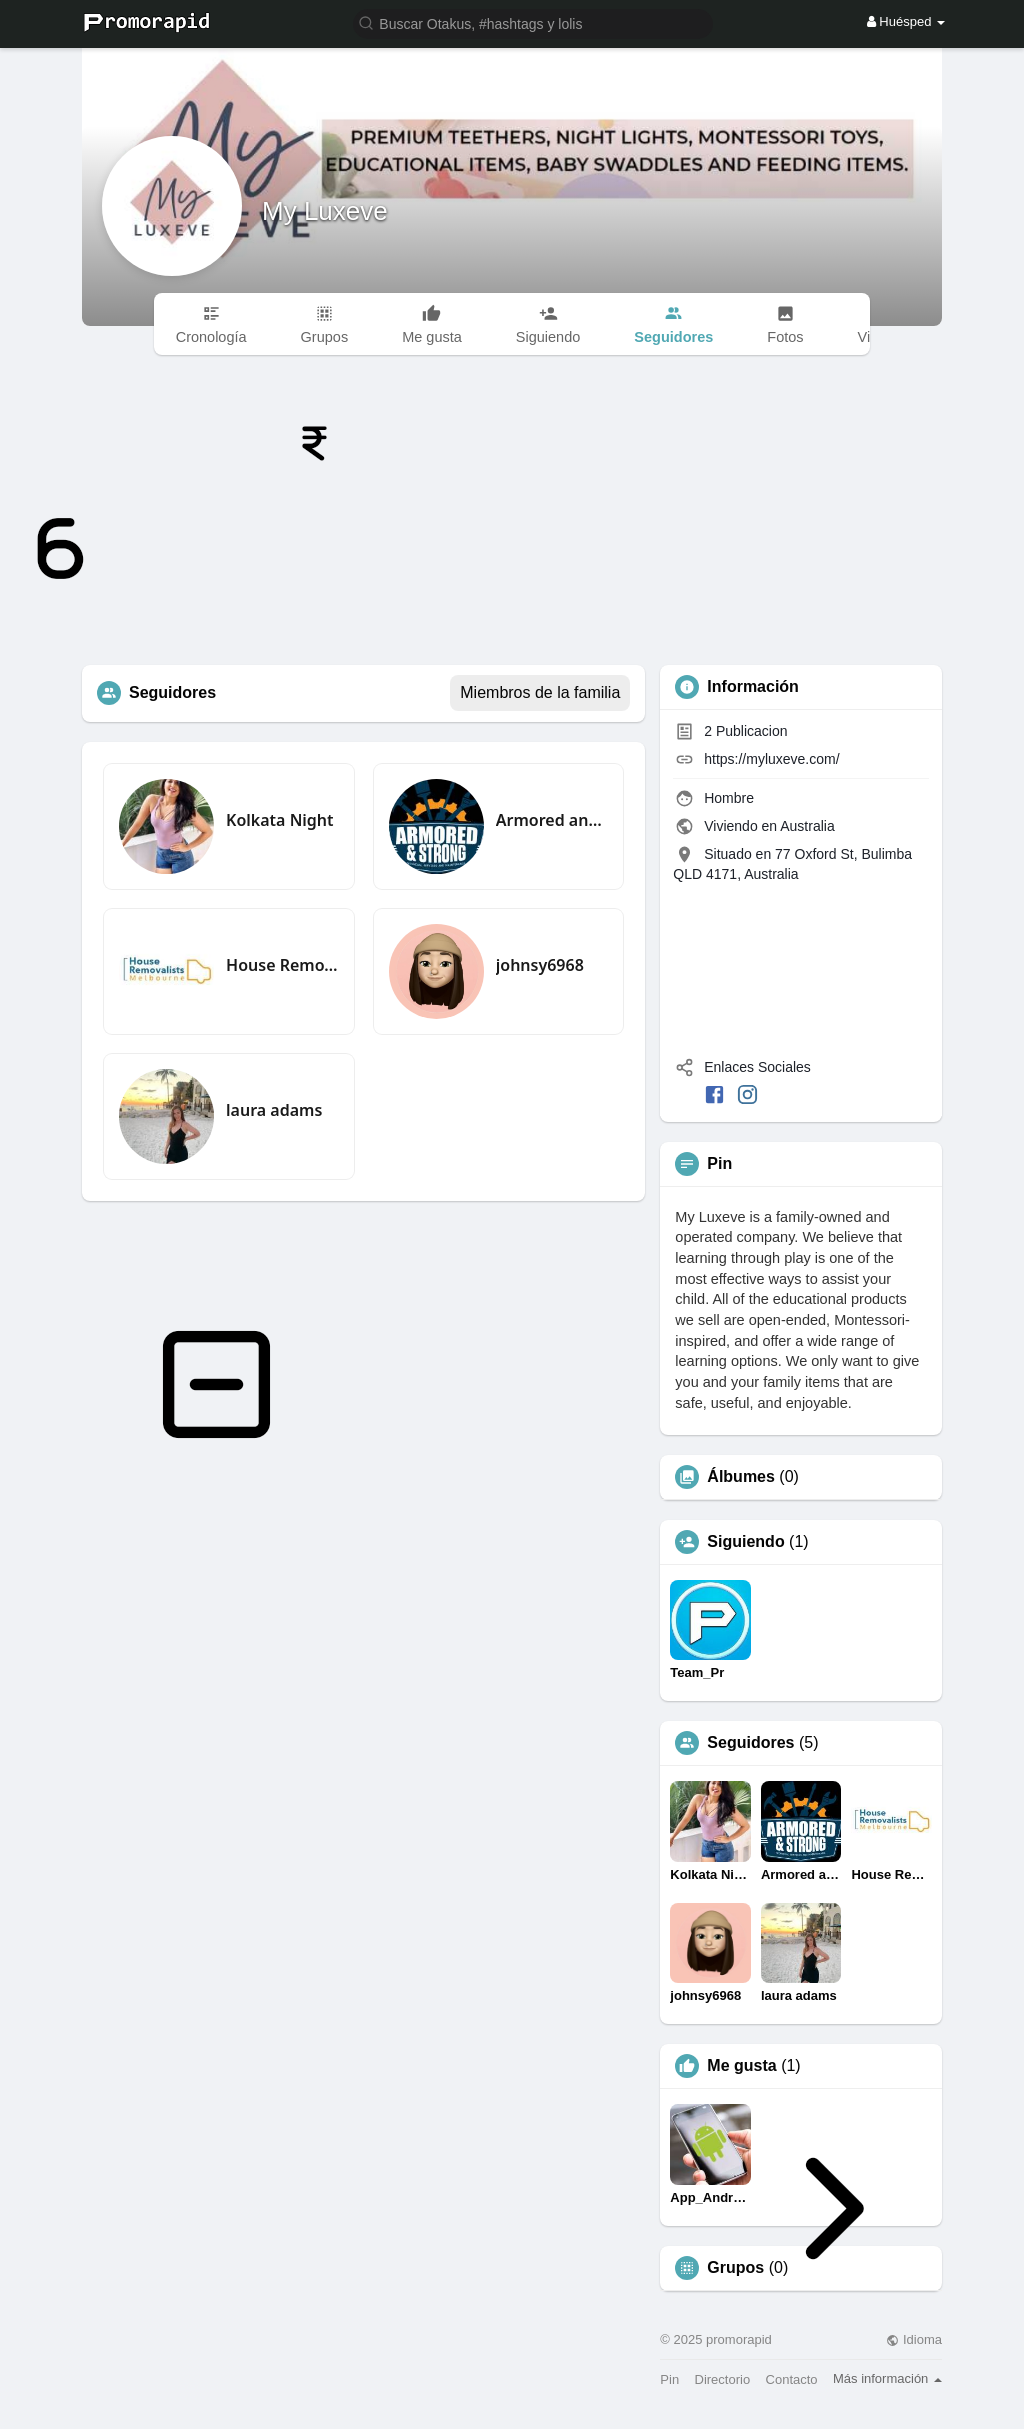 This screenshot has height=2429, width=1024. Describe the element at coordinates (216, 1384) in the screenshot. I see `collapse or minimize a section` at that location.